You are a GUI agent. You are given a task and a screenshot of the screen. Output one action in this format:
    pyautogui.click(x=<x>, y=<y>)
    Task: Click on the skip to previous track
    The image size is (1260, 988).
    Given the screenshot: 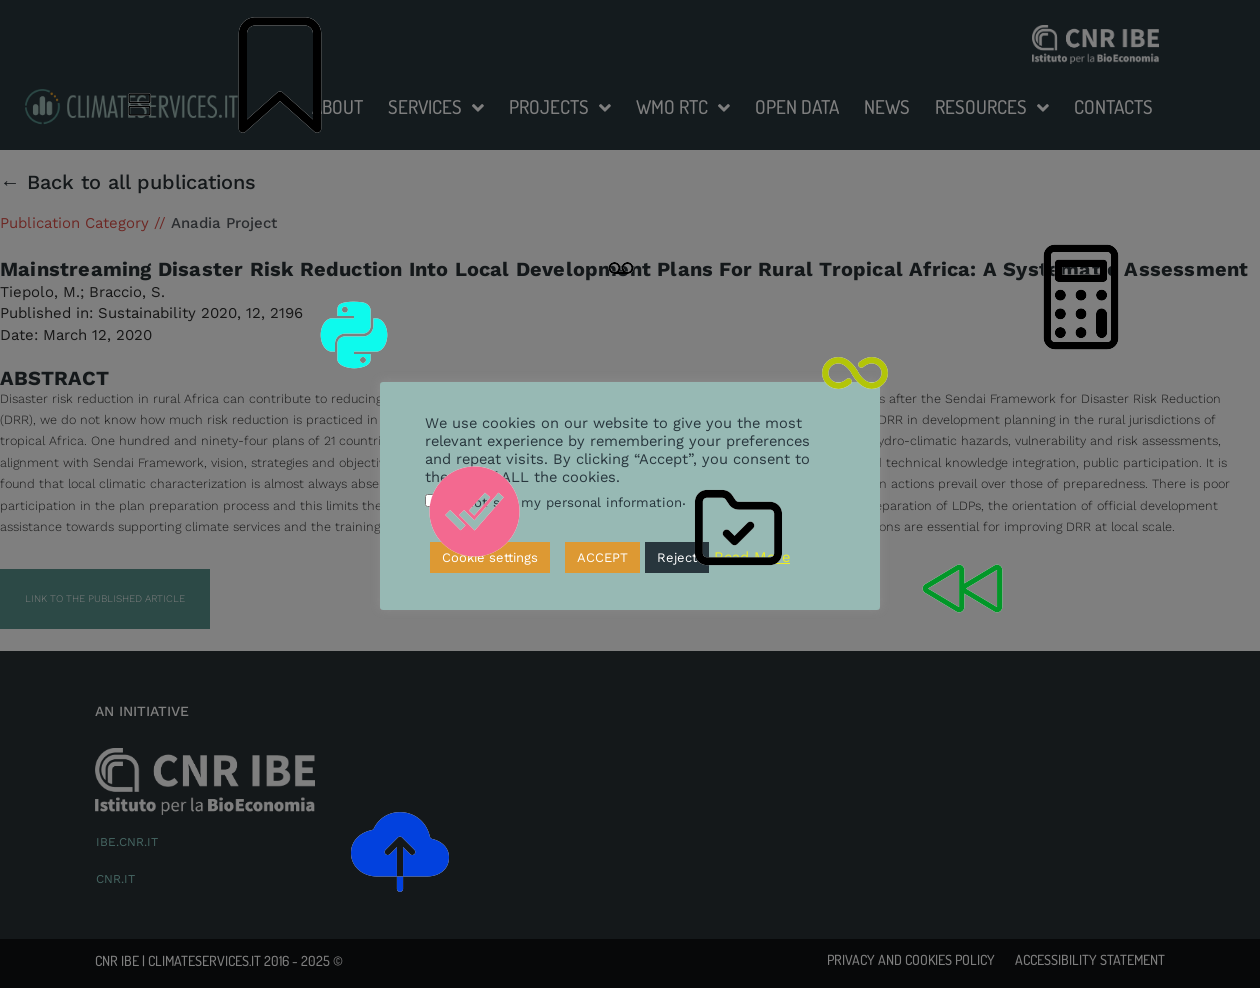 What is the action you would take?
    pyautogui.click(x=962, y=588)
    